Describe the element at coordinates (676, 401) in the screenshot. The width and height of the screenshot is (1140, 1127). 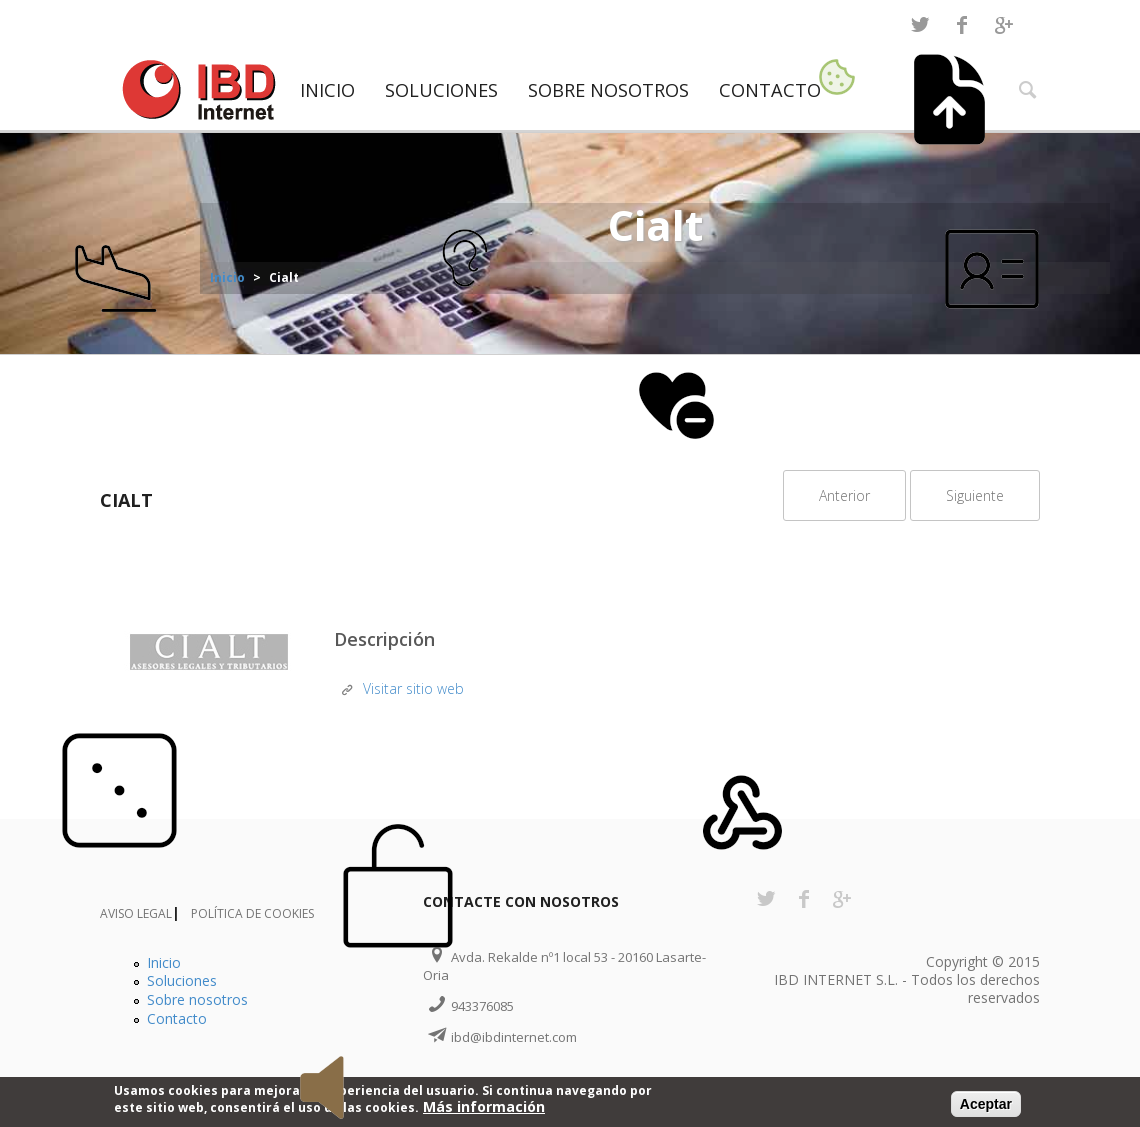
I see `remove from favorites` at that location.